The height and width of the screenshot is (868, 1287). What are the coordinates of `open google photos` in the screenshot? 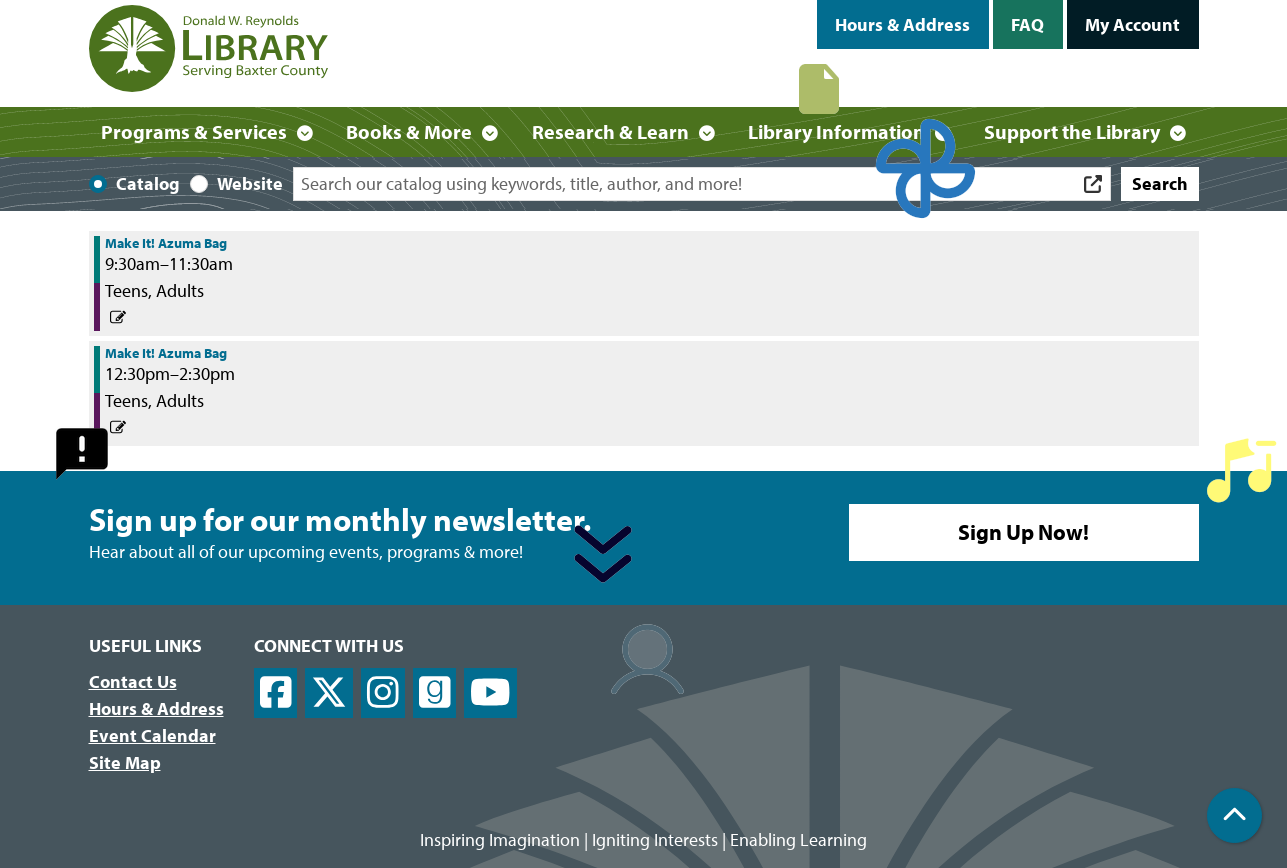 It's located at (925, 168).